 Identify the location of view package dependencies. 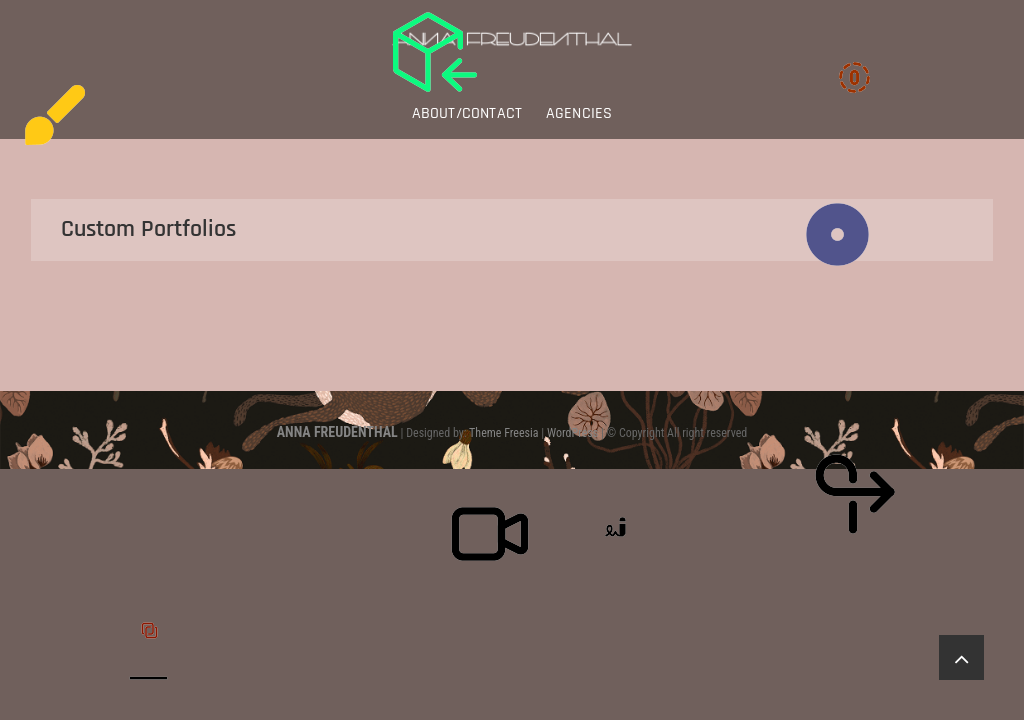
(435, 53).